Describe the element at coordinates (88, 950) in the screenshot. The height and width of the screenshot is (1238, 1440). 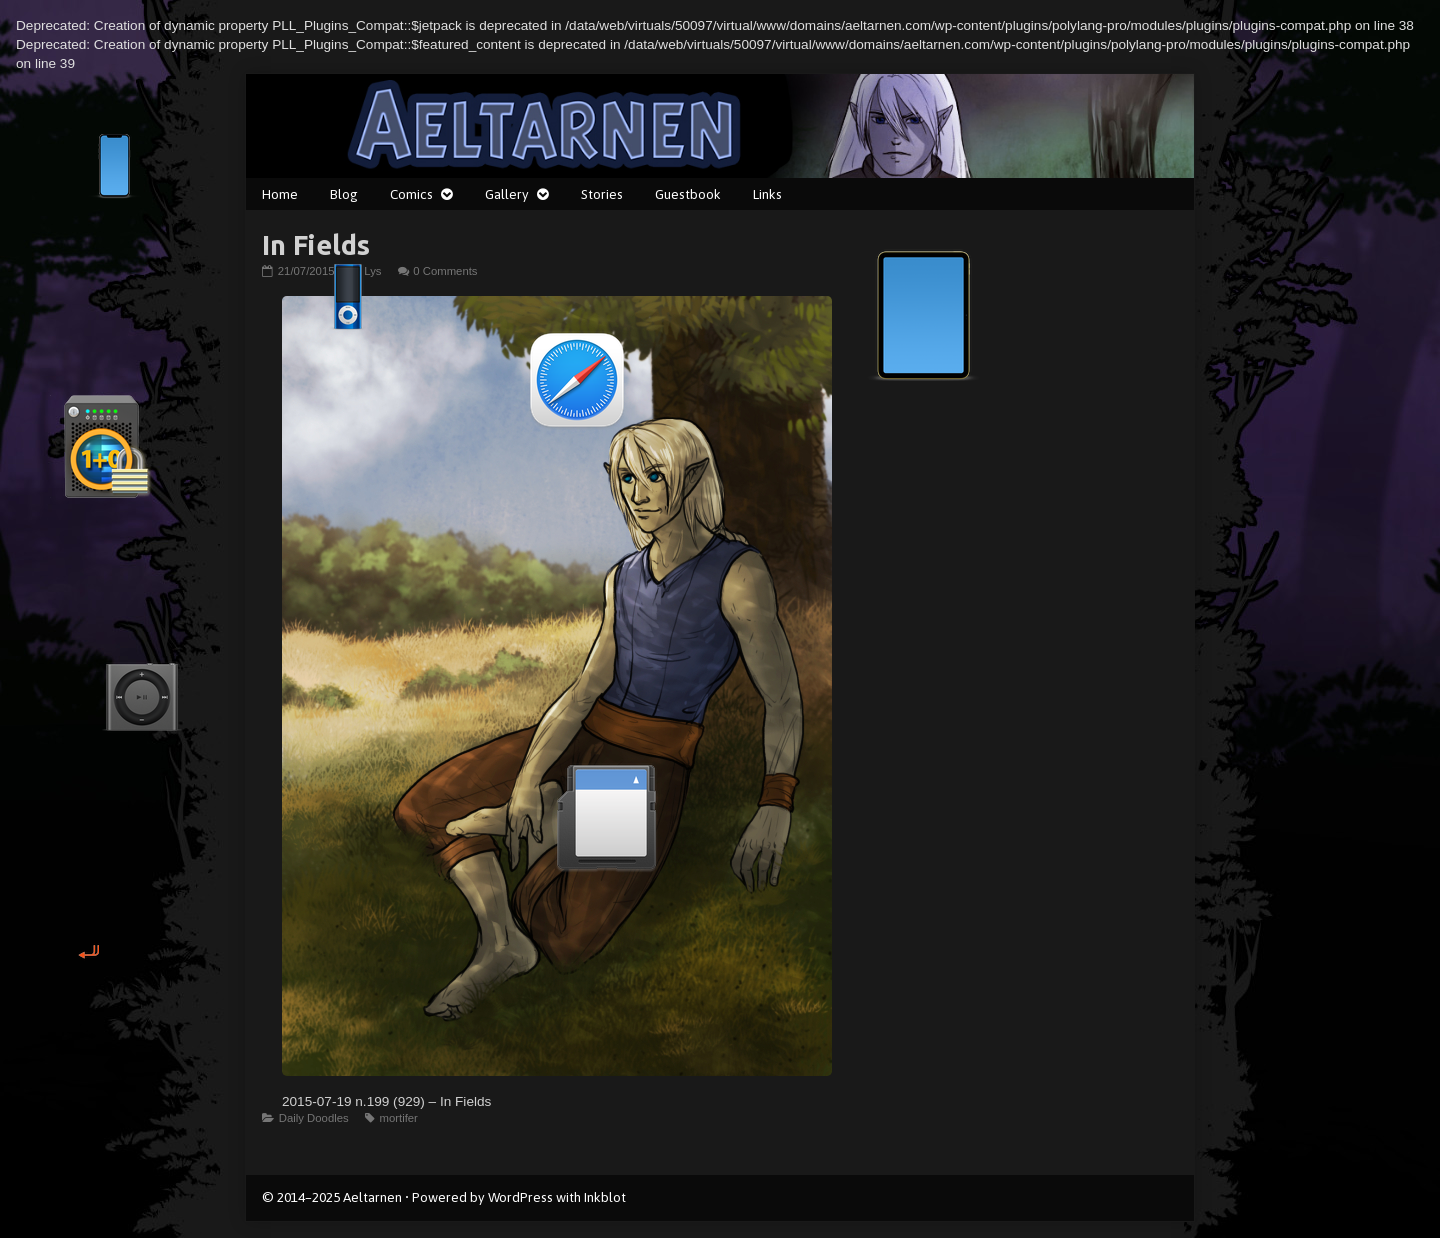
I see `reply to all recipients in an email thread` at that location.